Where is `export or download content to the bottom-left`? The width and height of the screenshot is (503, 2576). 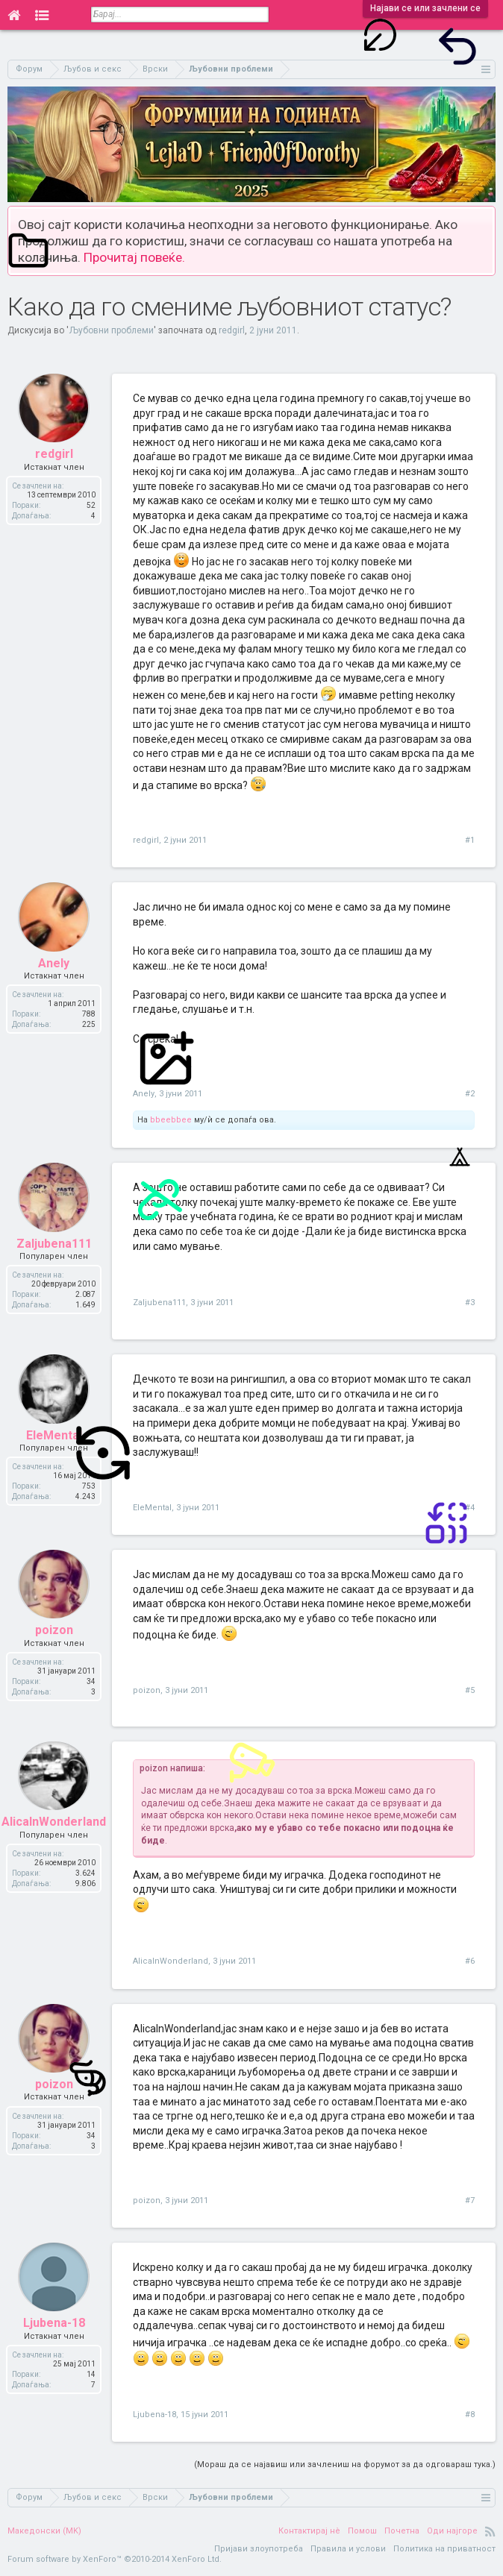 export or download content to the bottom-left is located at coordinates (380, 34).